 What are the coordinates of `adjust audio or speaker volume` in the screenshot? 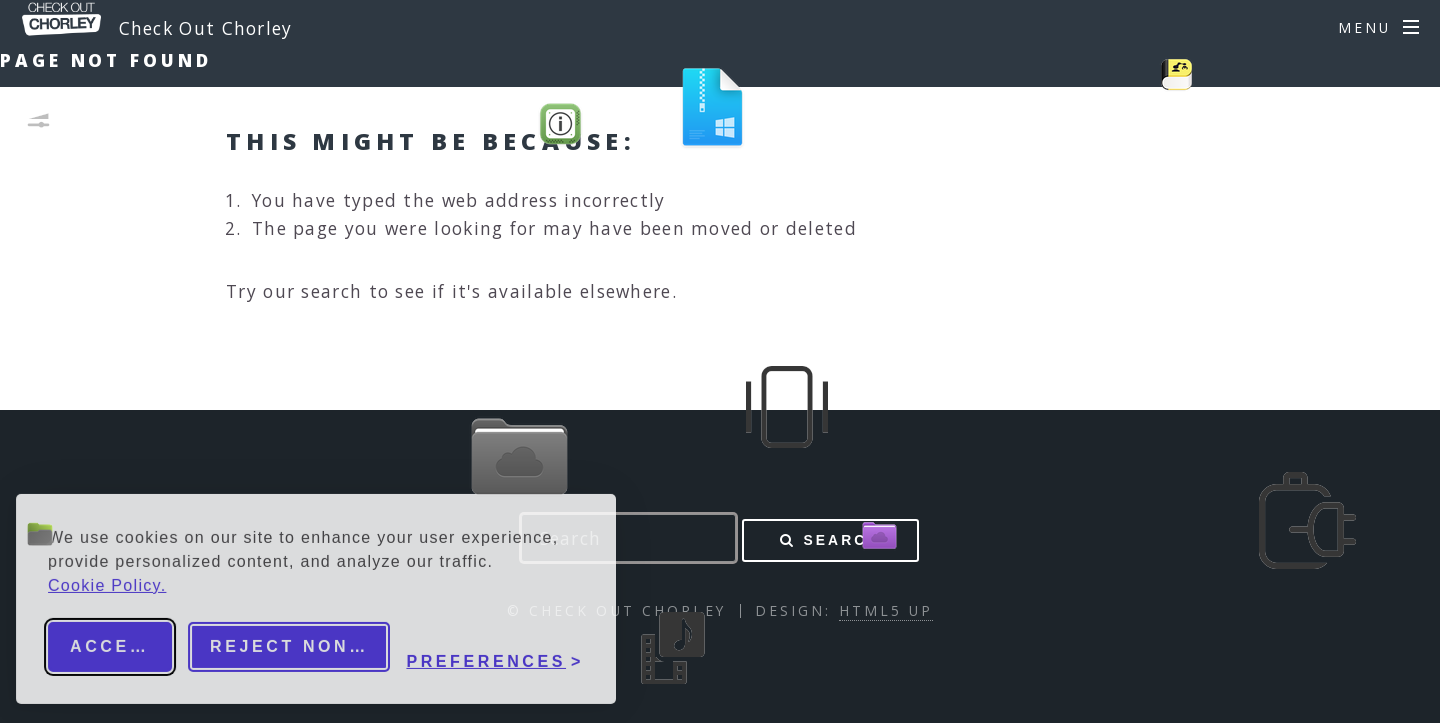 It's located at (38, 120).